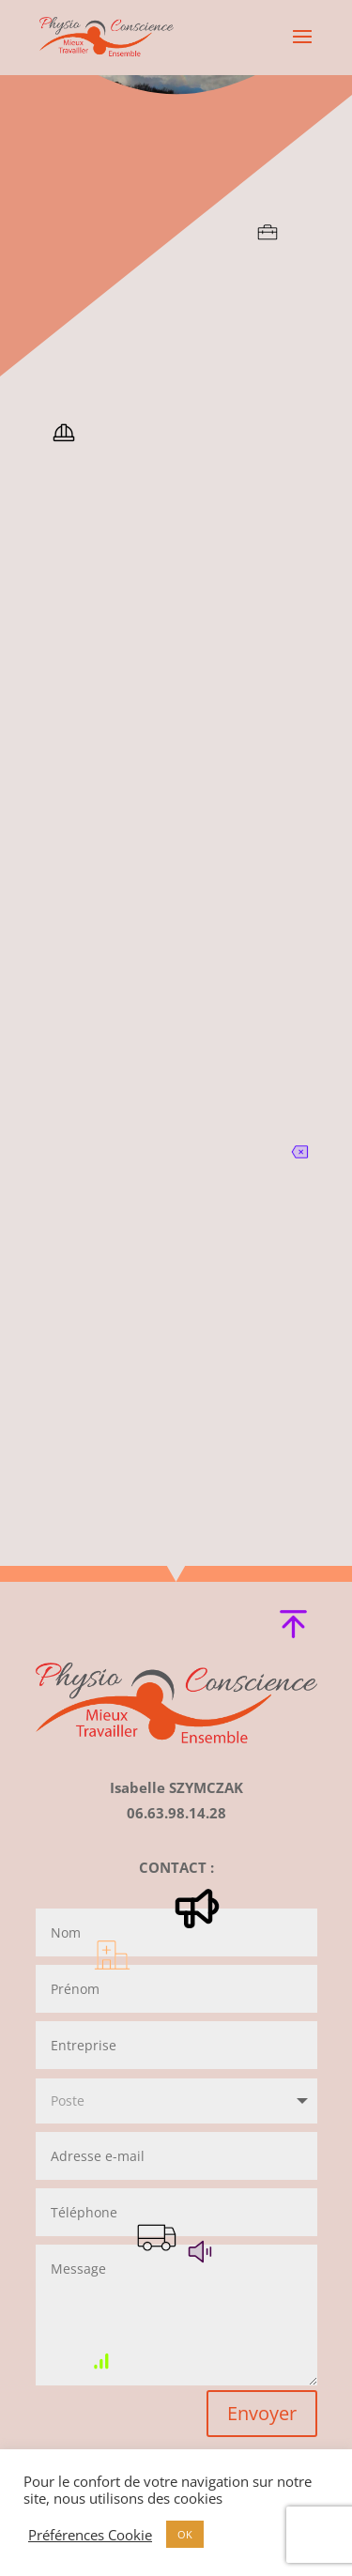 The height and width of the screenshot is (2576, 352). What do you see at coordinates (300, 1152) in the screenshot?
I see `delete the previous character` at bounding box center [300, 1152].